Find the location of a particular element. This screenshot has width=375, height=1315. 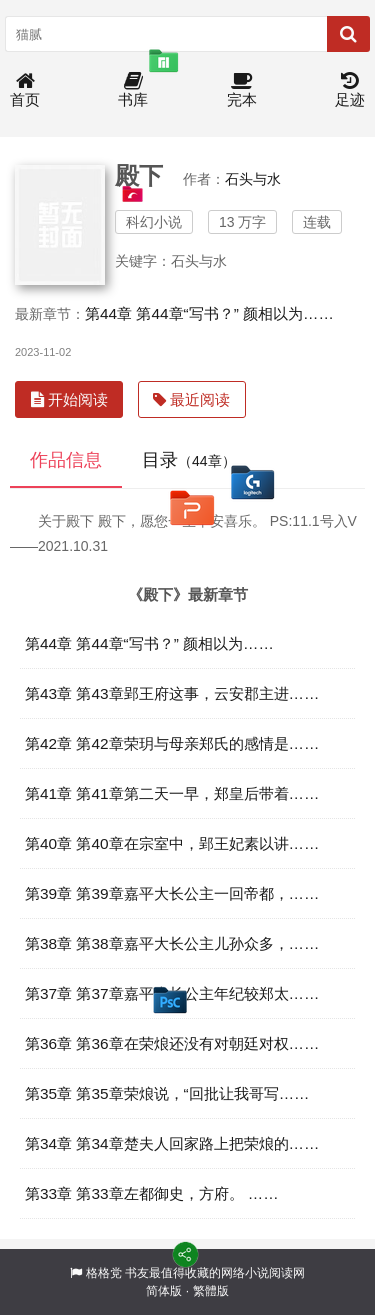

open logitech software or driver files is located at coordinates (252, 483).